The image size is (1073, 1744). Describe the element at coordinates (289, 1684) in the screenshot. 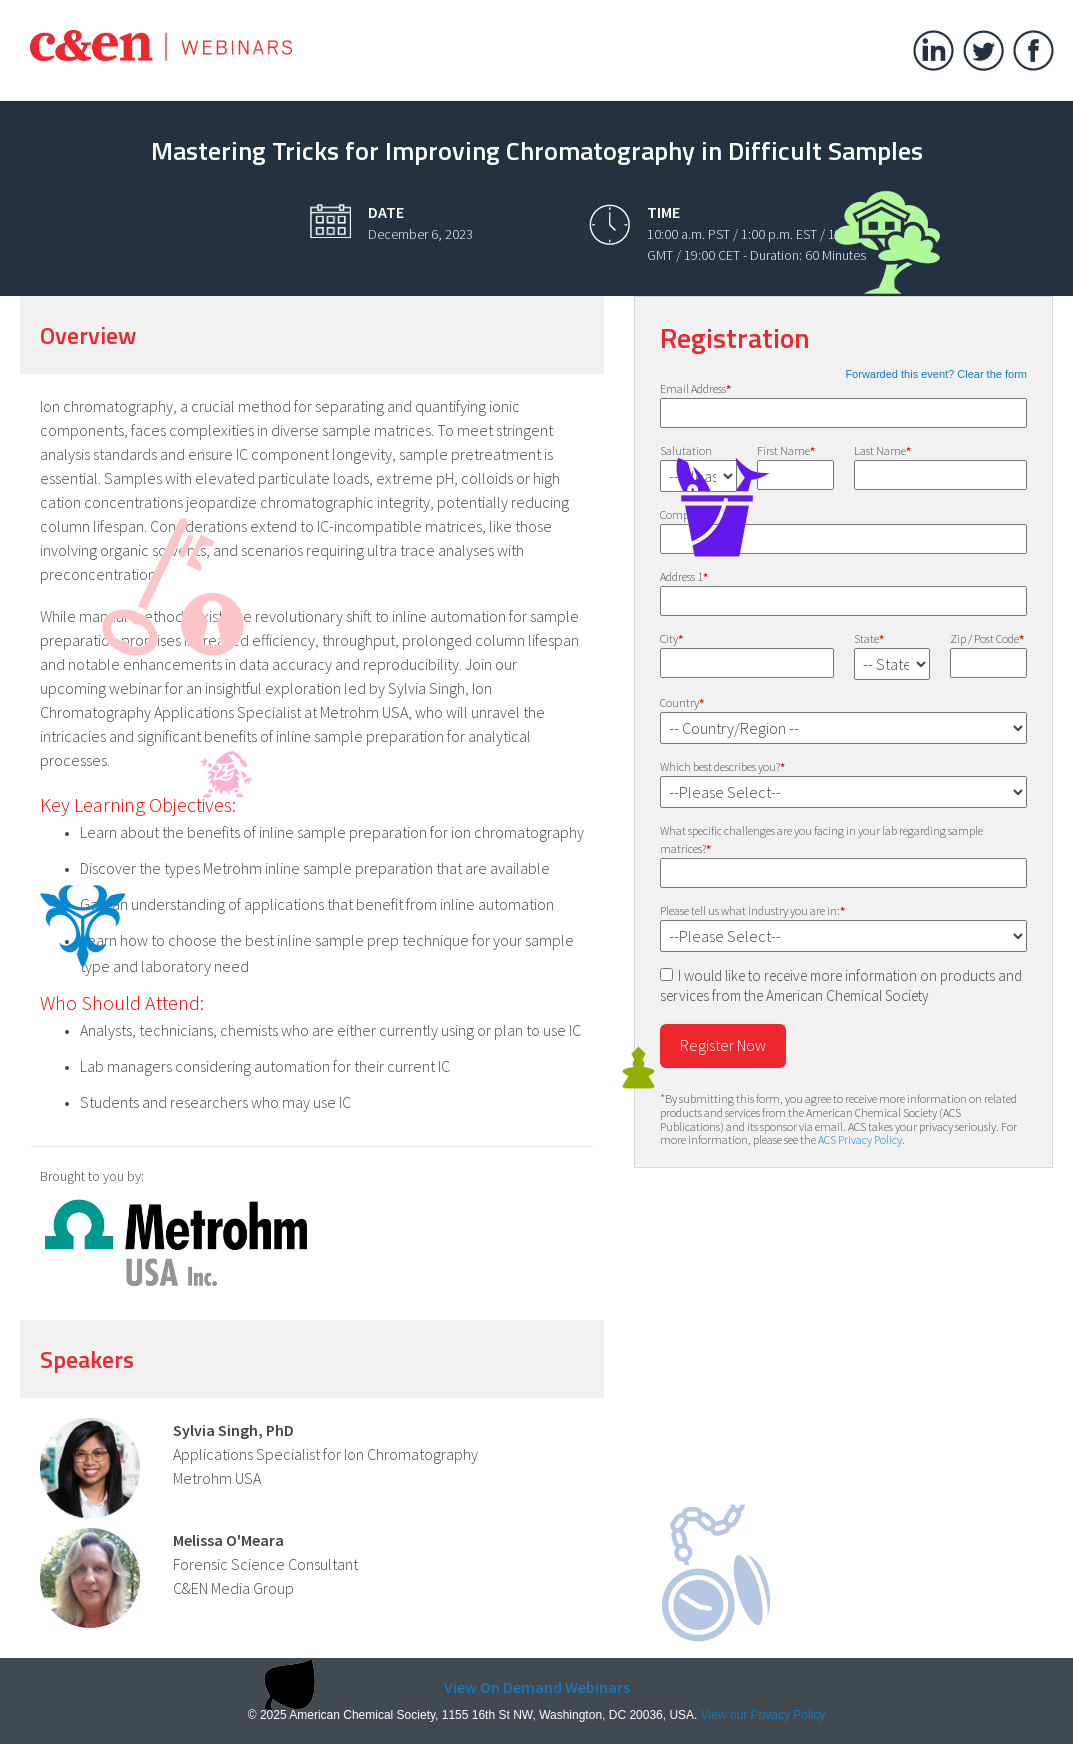

I see `indicates eco-friendly or sustainable option` at that location.